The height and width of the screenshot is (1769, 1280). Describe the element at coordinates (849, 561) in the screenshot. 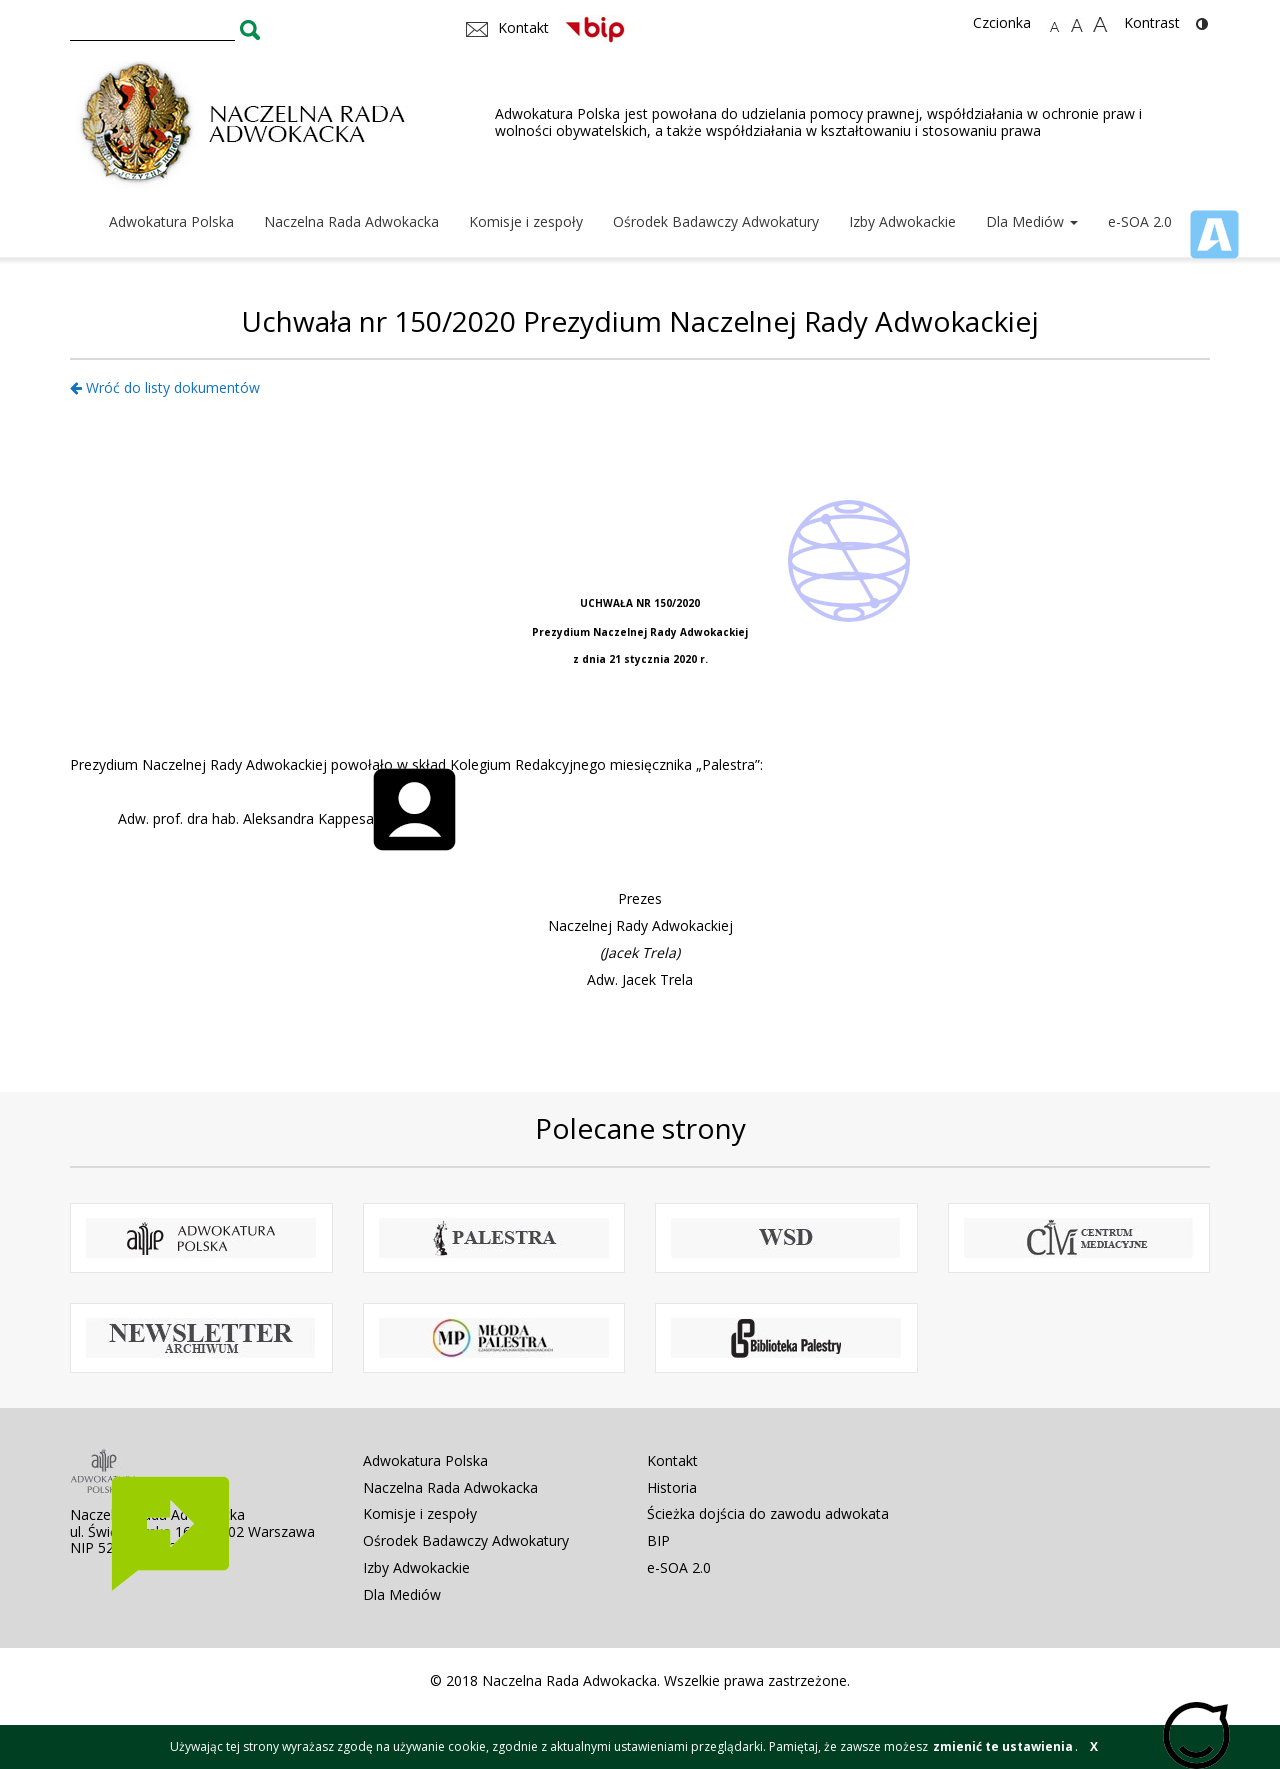

I see `qiskit quantum computing framework logo` at that location.